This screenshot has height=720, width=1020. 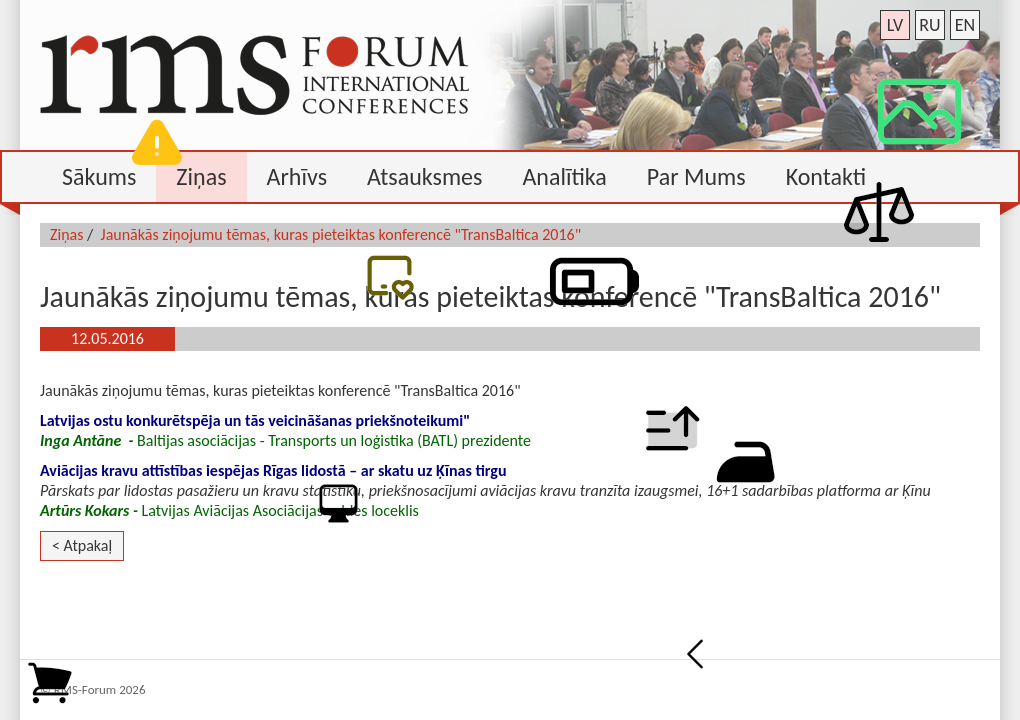 I want to click on indicates battery at 50% charge level, so click(x=594, y=278).